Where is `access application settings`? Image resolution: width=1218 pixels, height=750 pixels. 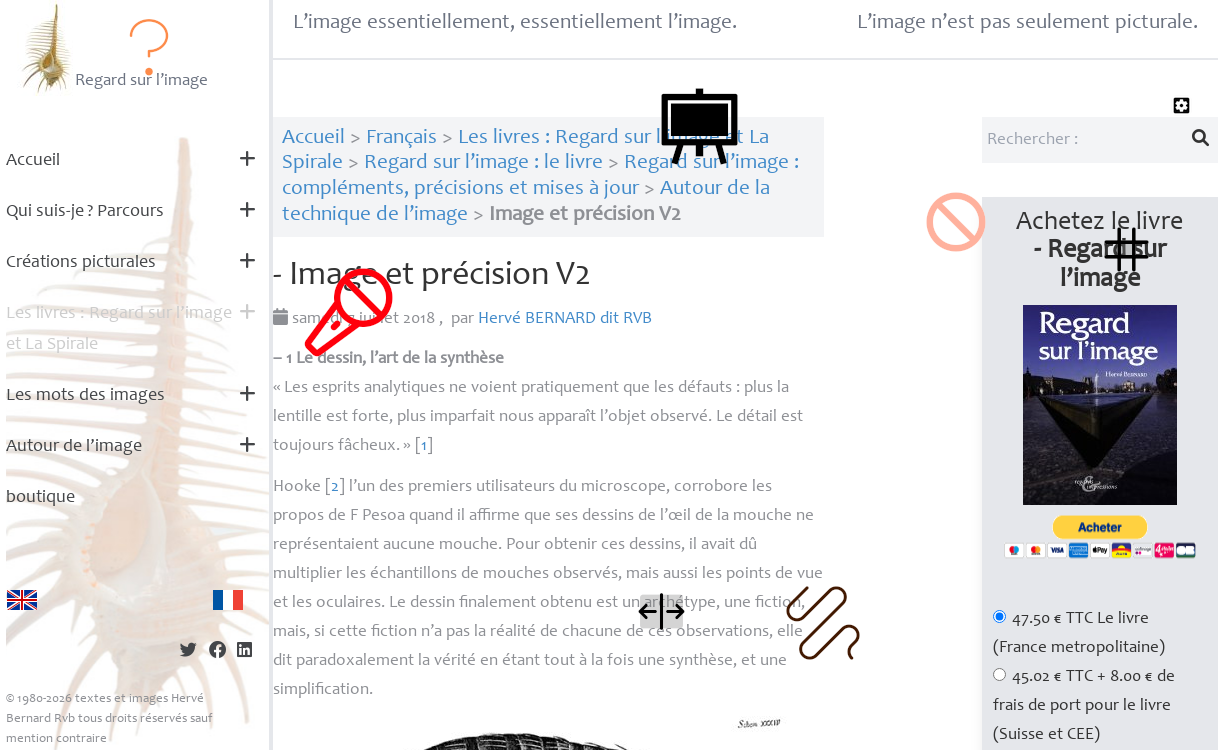
access application settings is located at coordinates (1181, 105).